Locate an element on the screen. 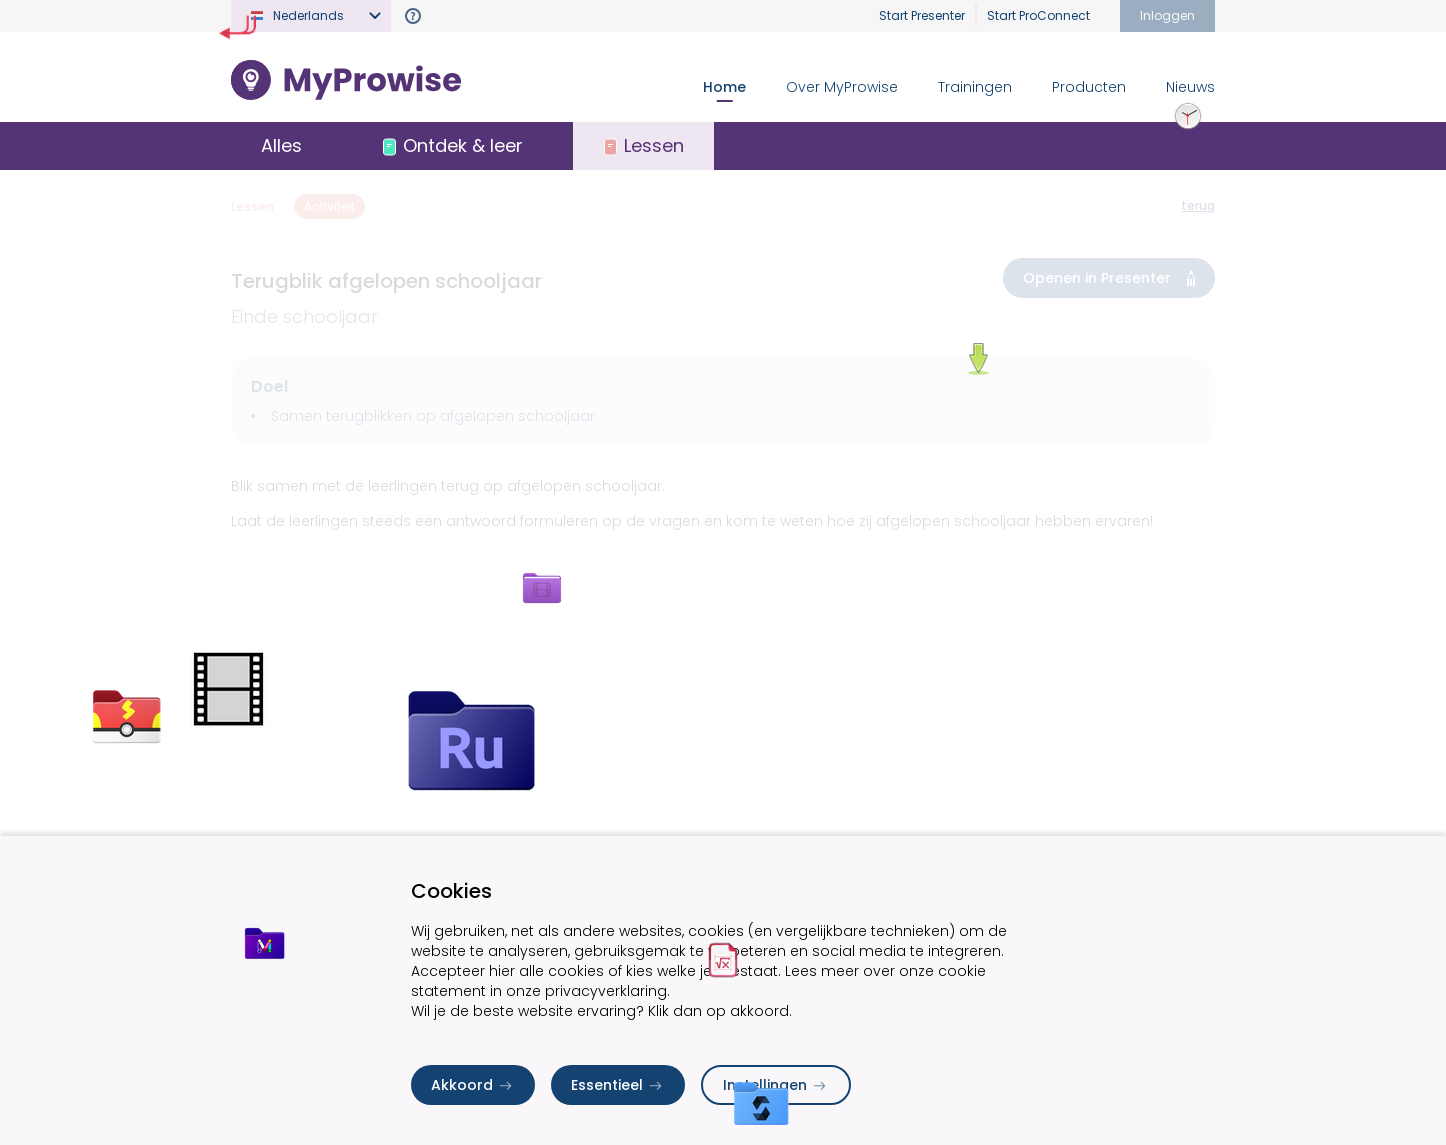 The image size is (1446, 1145). open date and time settings is located at coordinates (1188, 116).